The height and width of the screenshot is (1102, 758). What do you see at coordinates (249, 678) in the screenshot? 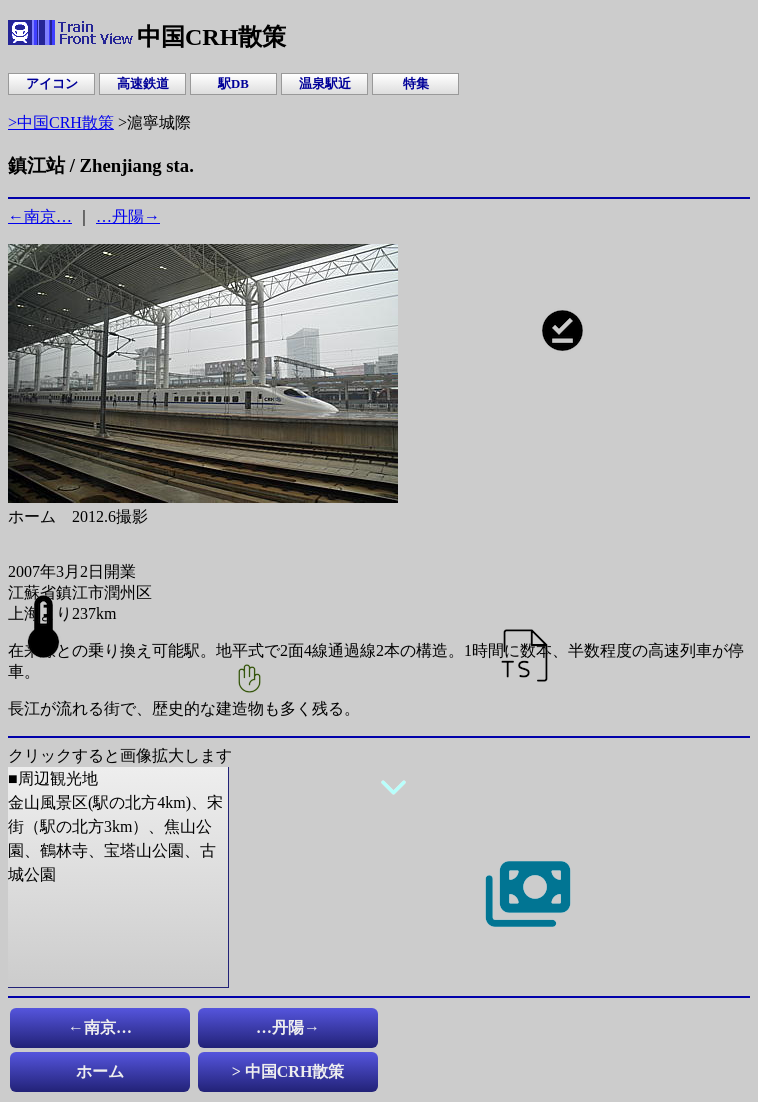
I see `stop or pause an action` at bounding box center [249, 678].